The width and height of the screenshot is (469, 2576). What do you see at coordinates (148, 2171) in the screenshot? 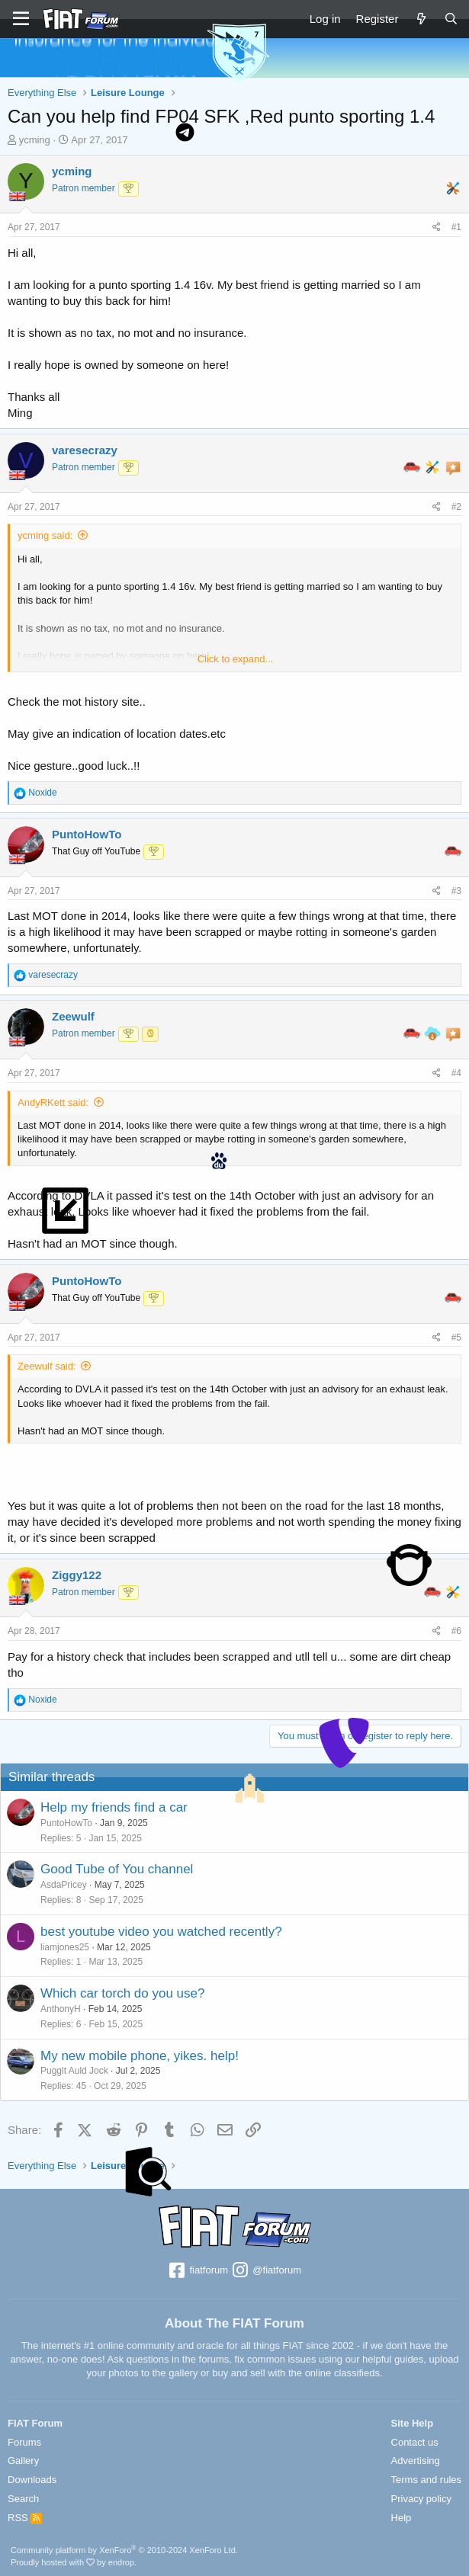
I see `quick look logo - preview files without opening them` at bounding box center [148, 2171].